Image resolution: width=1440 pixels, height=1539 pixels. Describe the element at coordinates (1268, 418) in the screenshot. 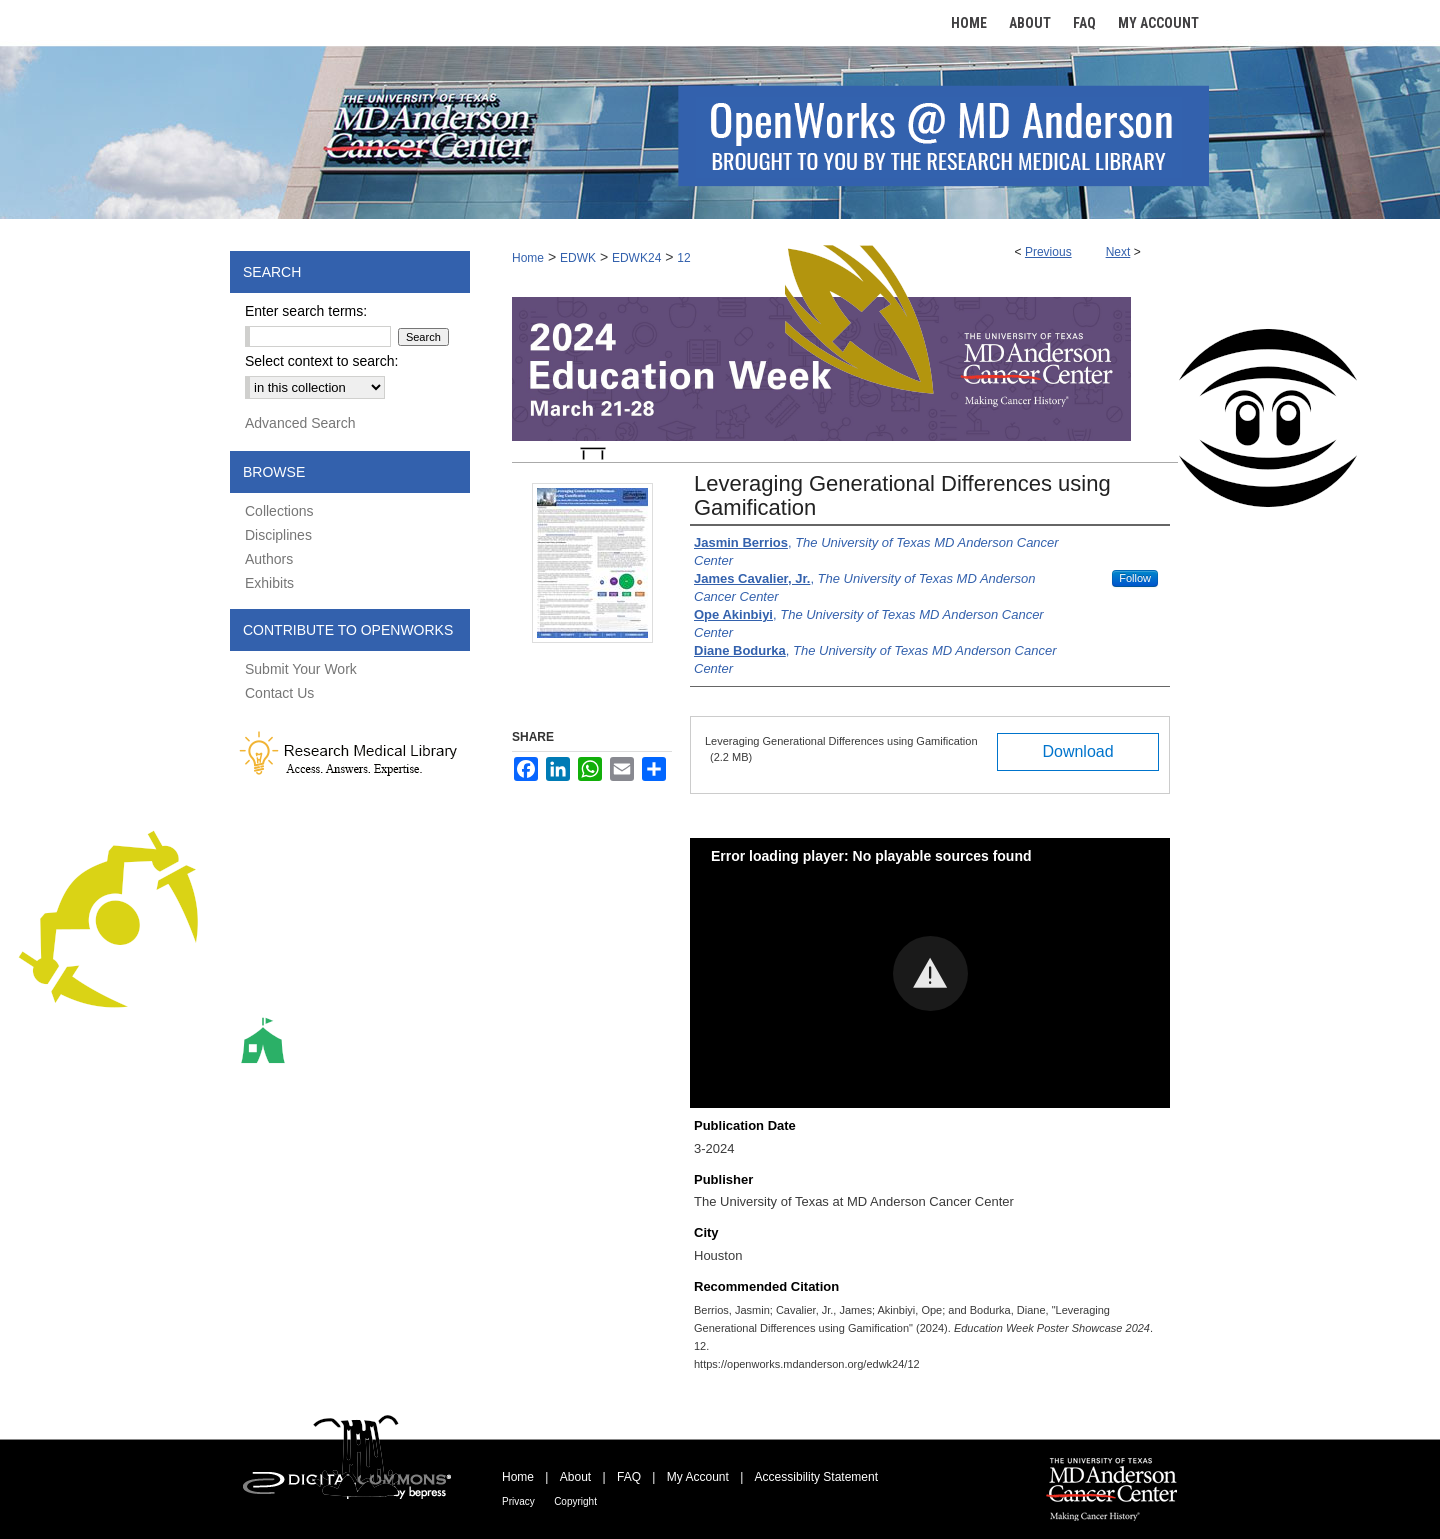

I see `a stylized character or avatar icon` at that location.